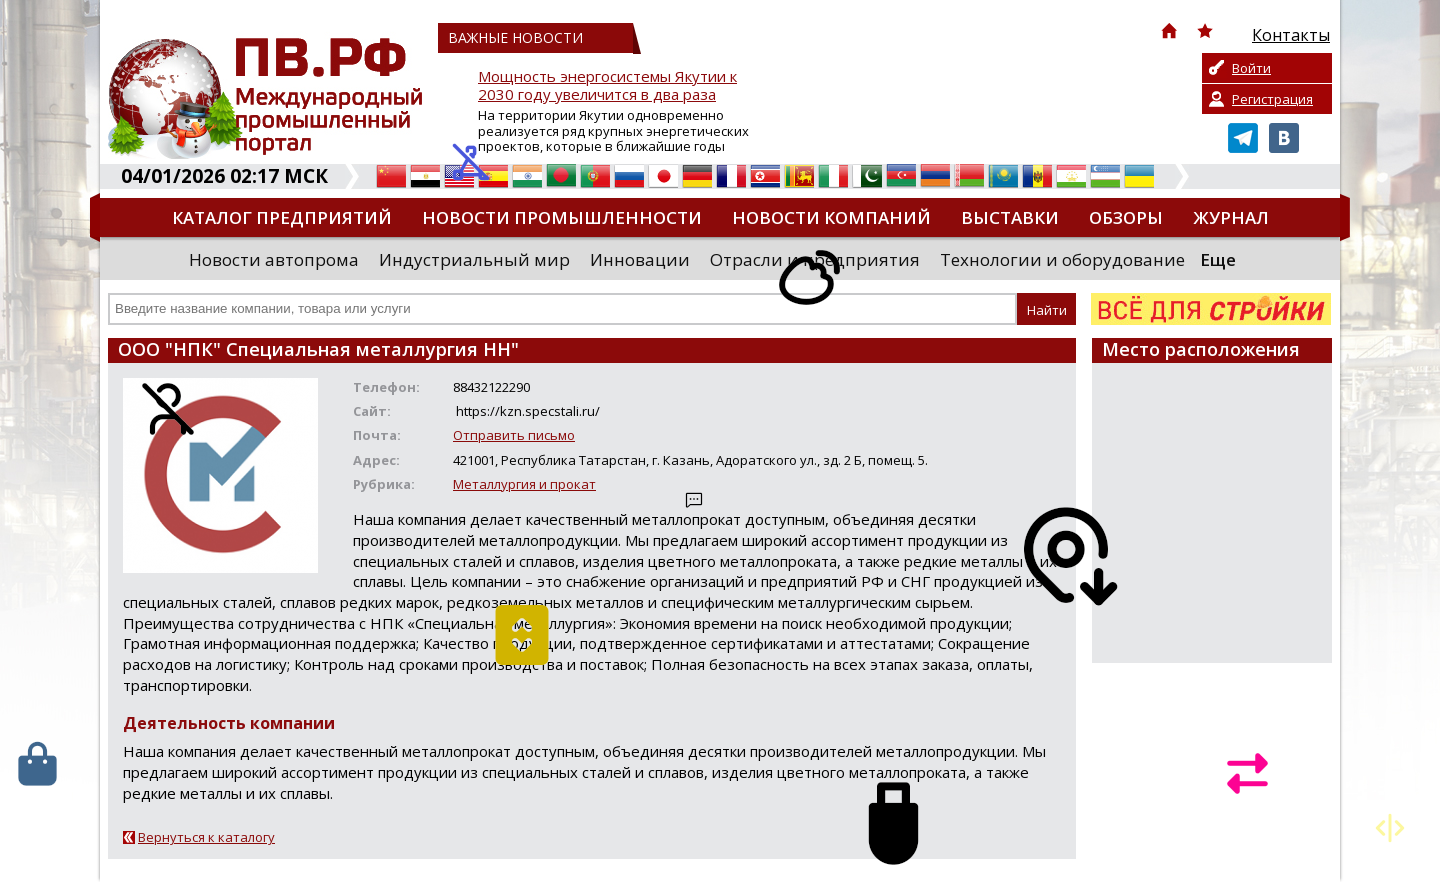  What do you see at coordinates (168, 409) in the screenshot?
I see `user account disabled or deactivated` at bounding box center [168, 409].